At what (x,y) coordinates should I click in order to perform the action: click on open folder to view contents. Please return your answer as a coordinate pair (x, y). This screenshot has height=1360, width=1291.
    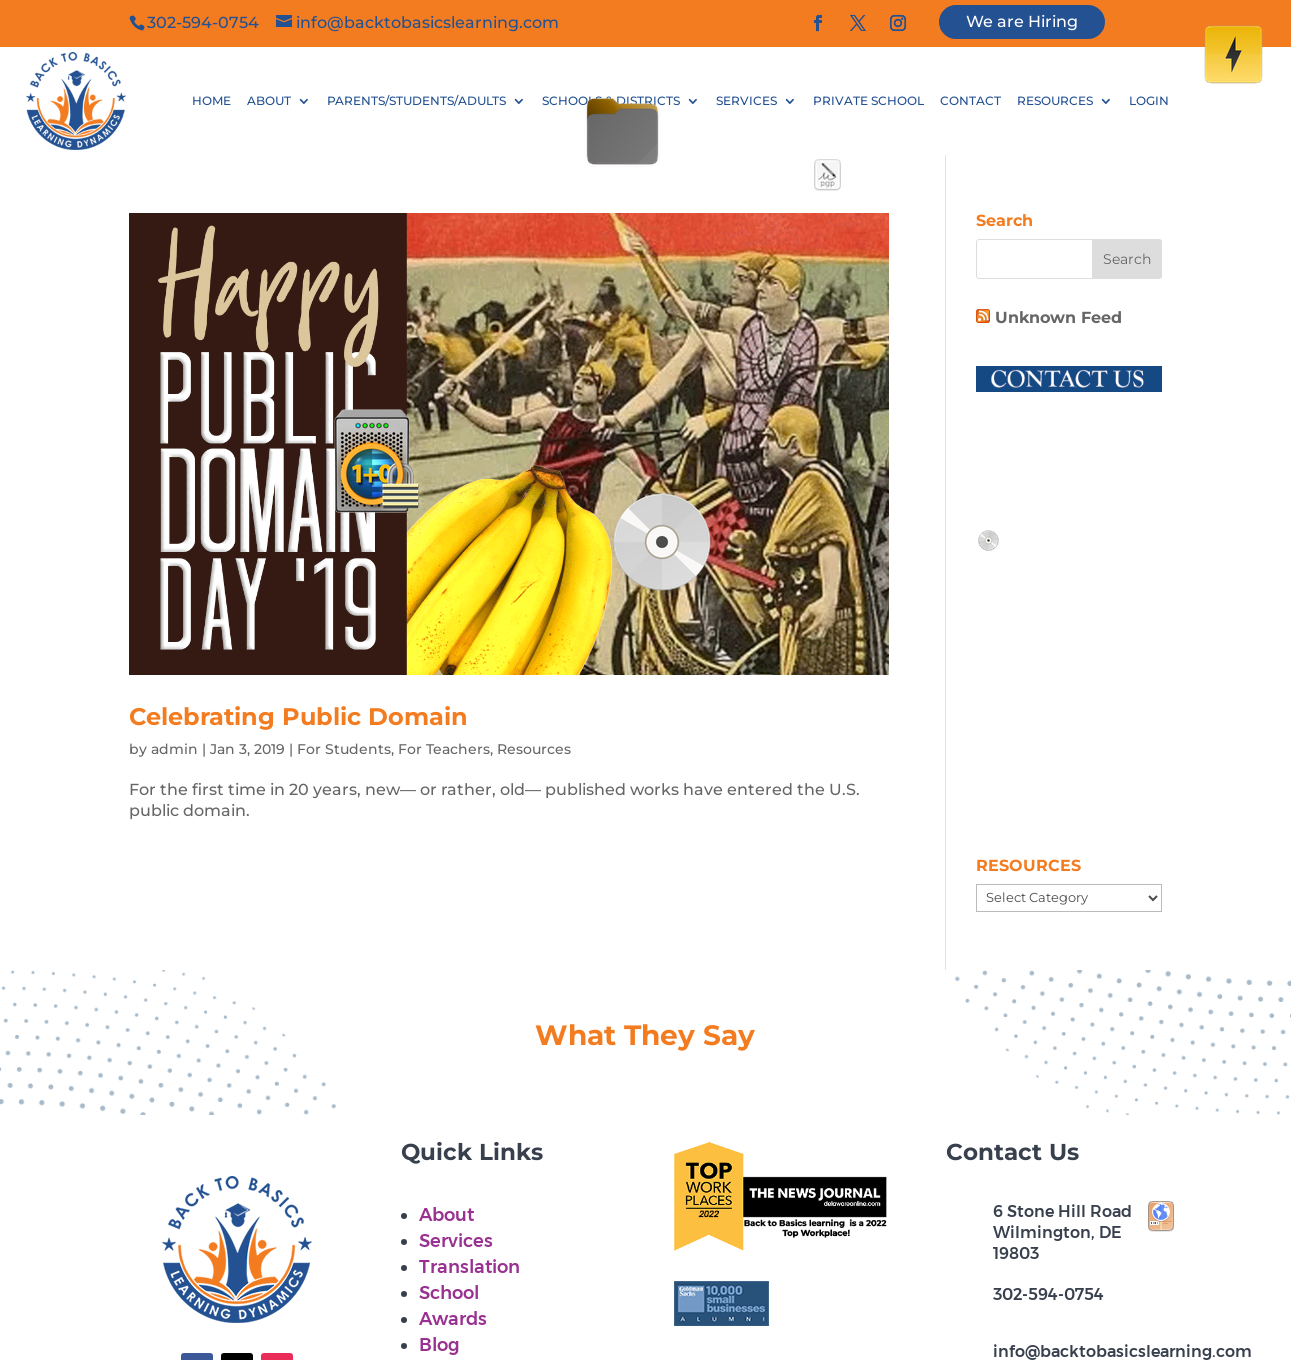
    Looking at the image, I should click on (622, 131).